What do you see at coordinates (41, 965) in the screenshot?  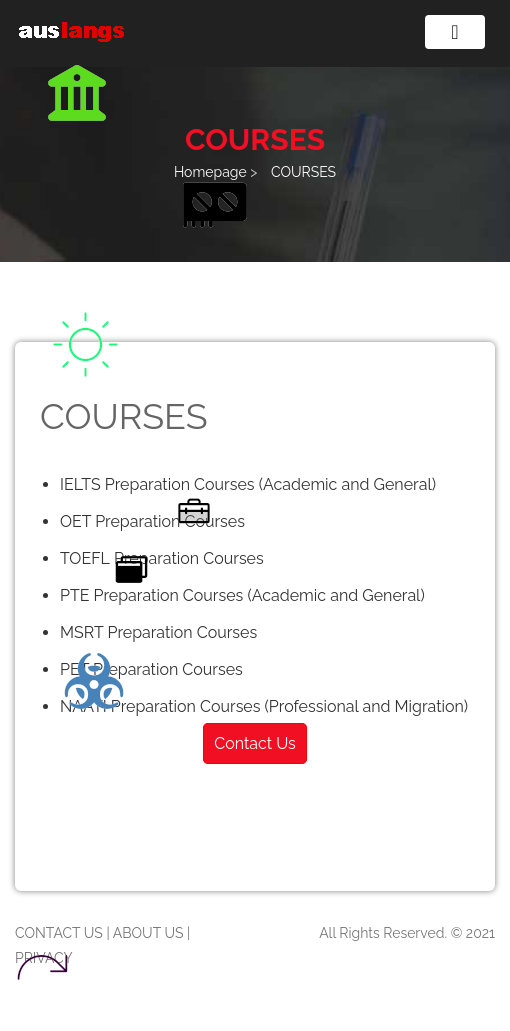 I see `redo last action` at bounding box center [41, 965].